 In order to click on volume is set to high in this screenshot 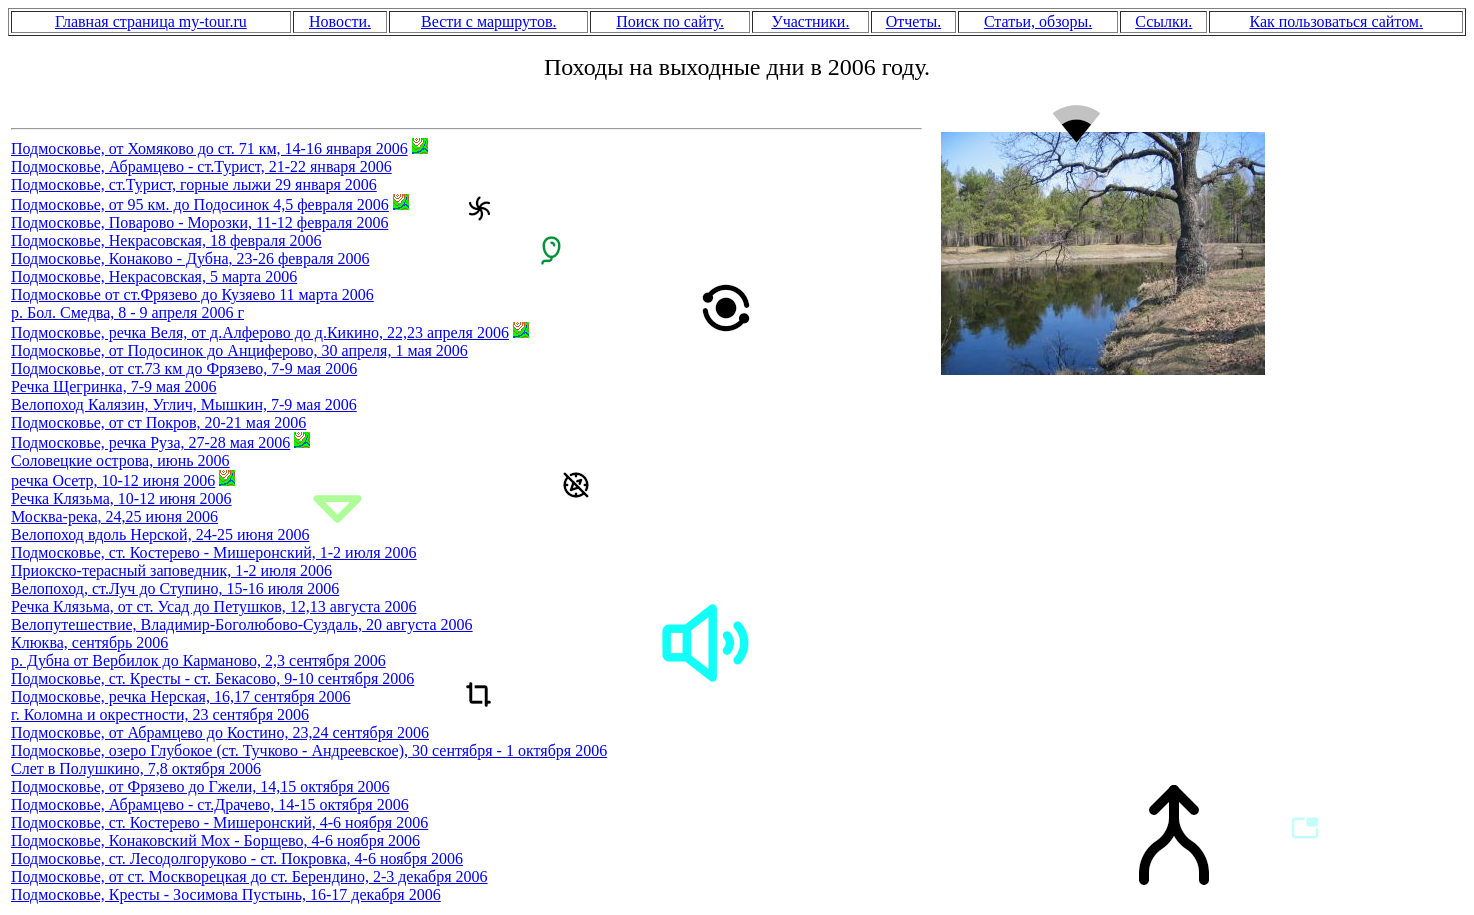, I will do `click(704, 643)`.